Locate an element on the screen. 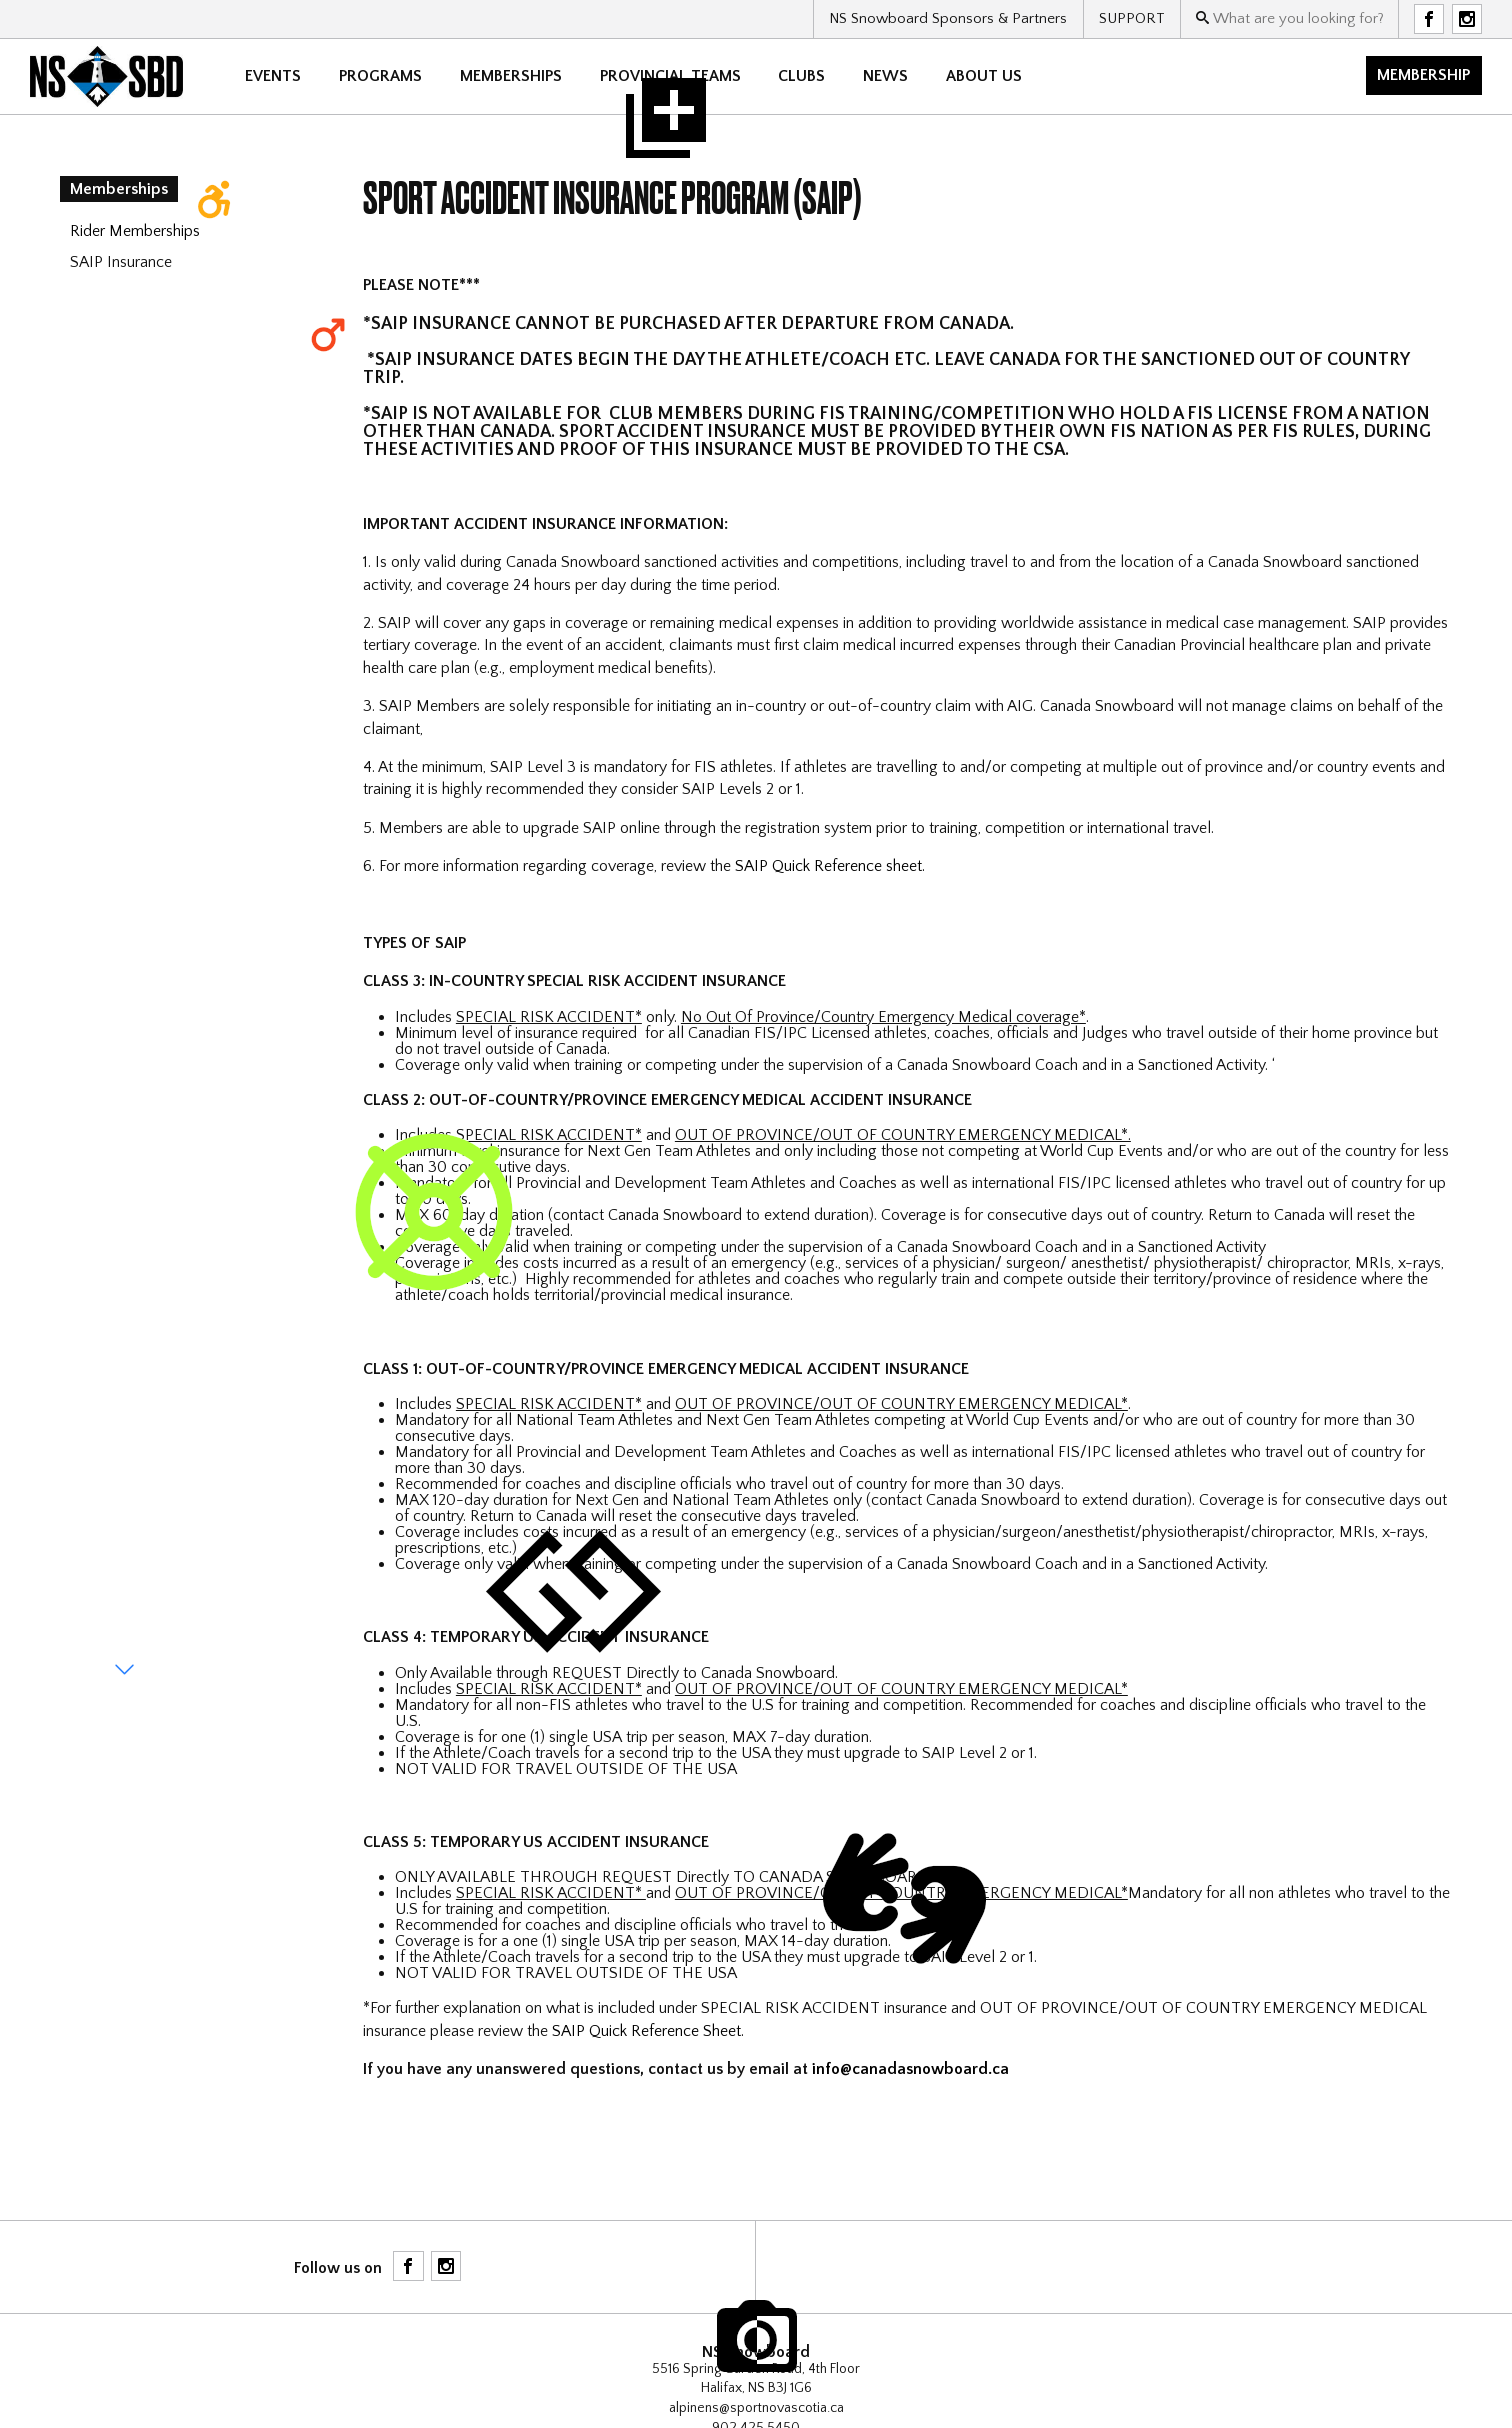  indicates male gender selection is located at coordinates (327, 336).